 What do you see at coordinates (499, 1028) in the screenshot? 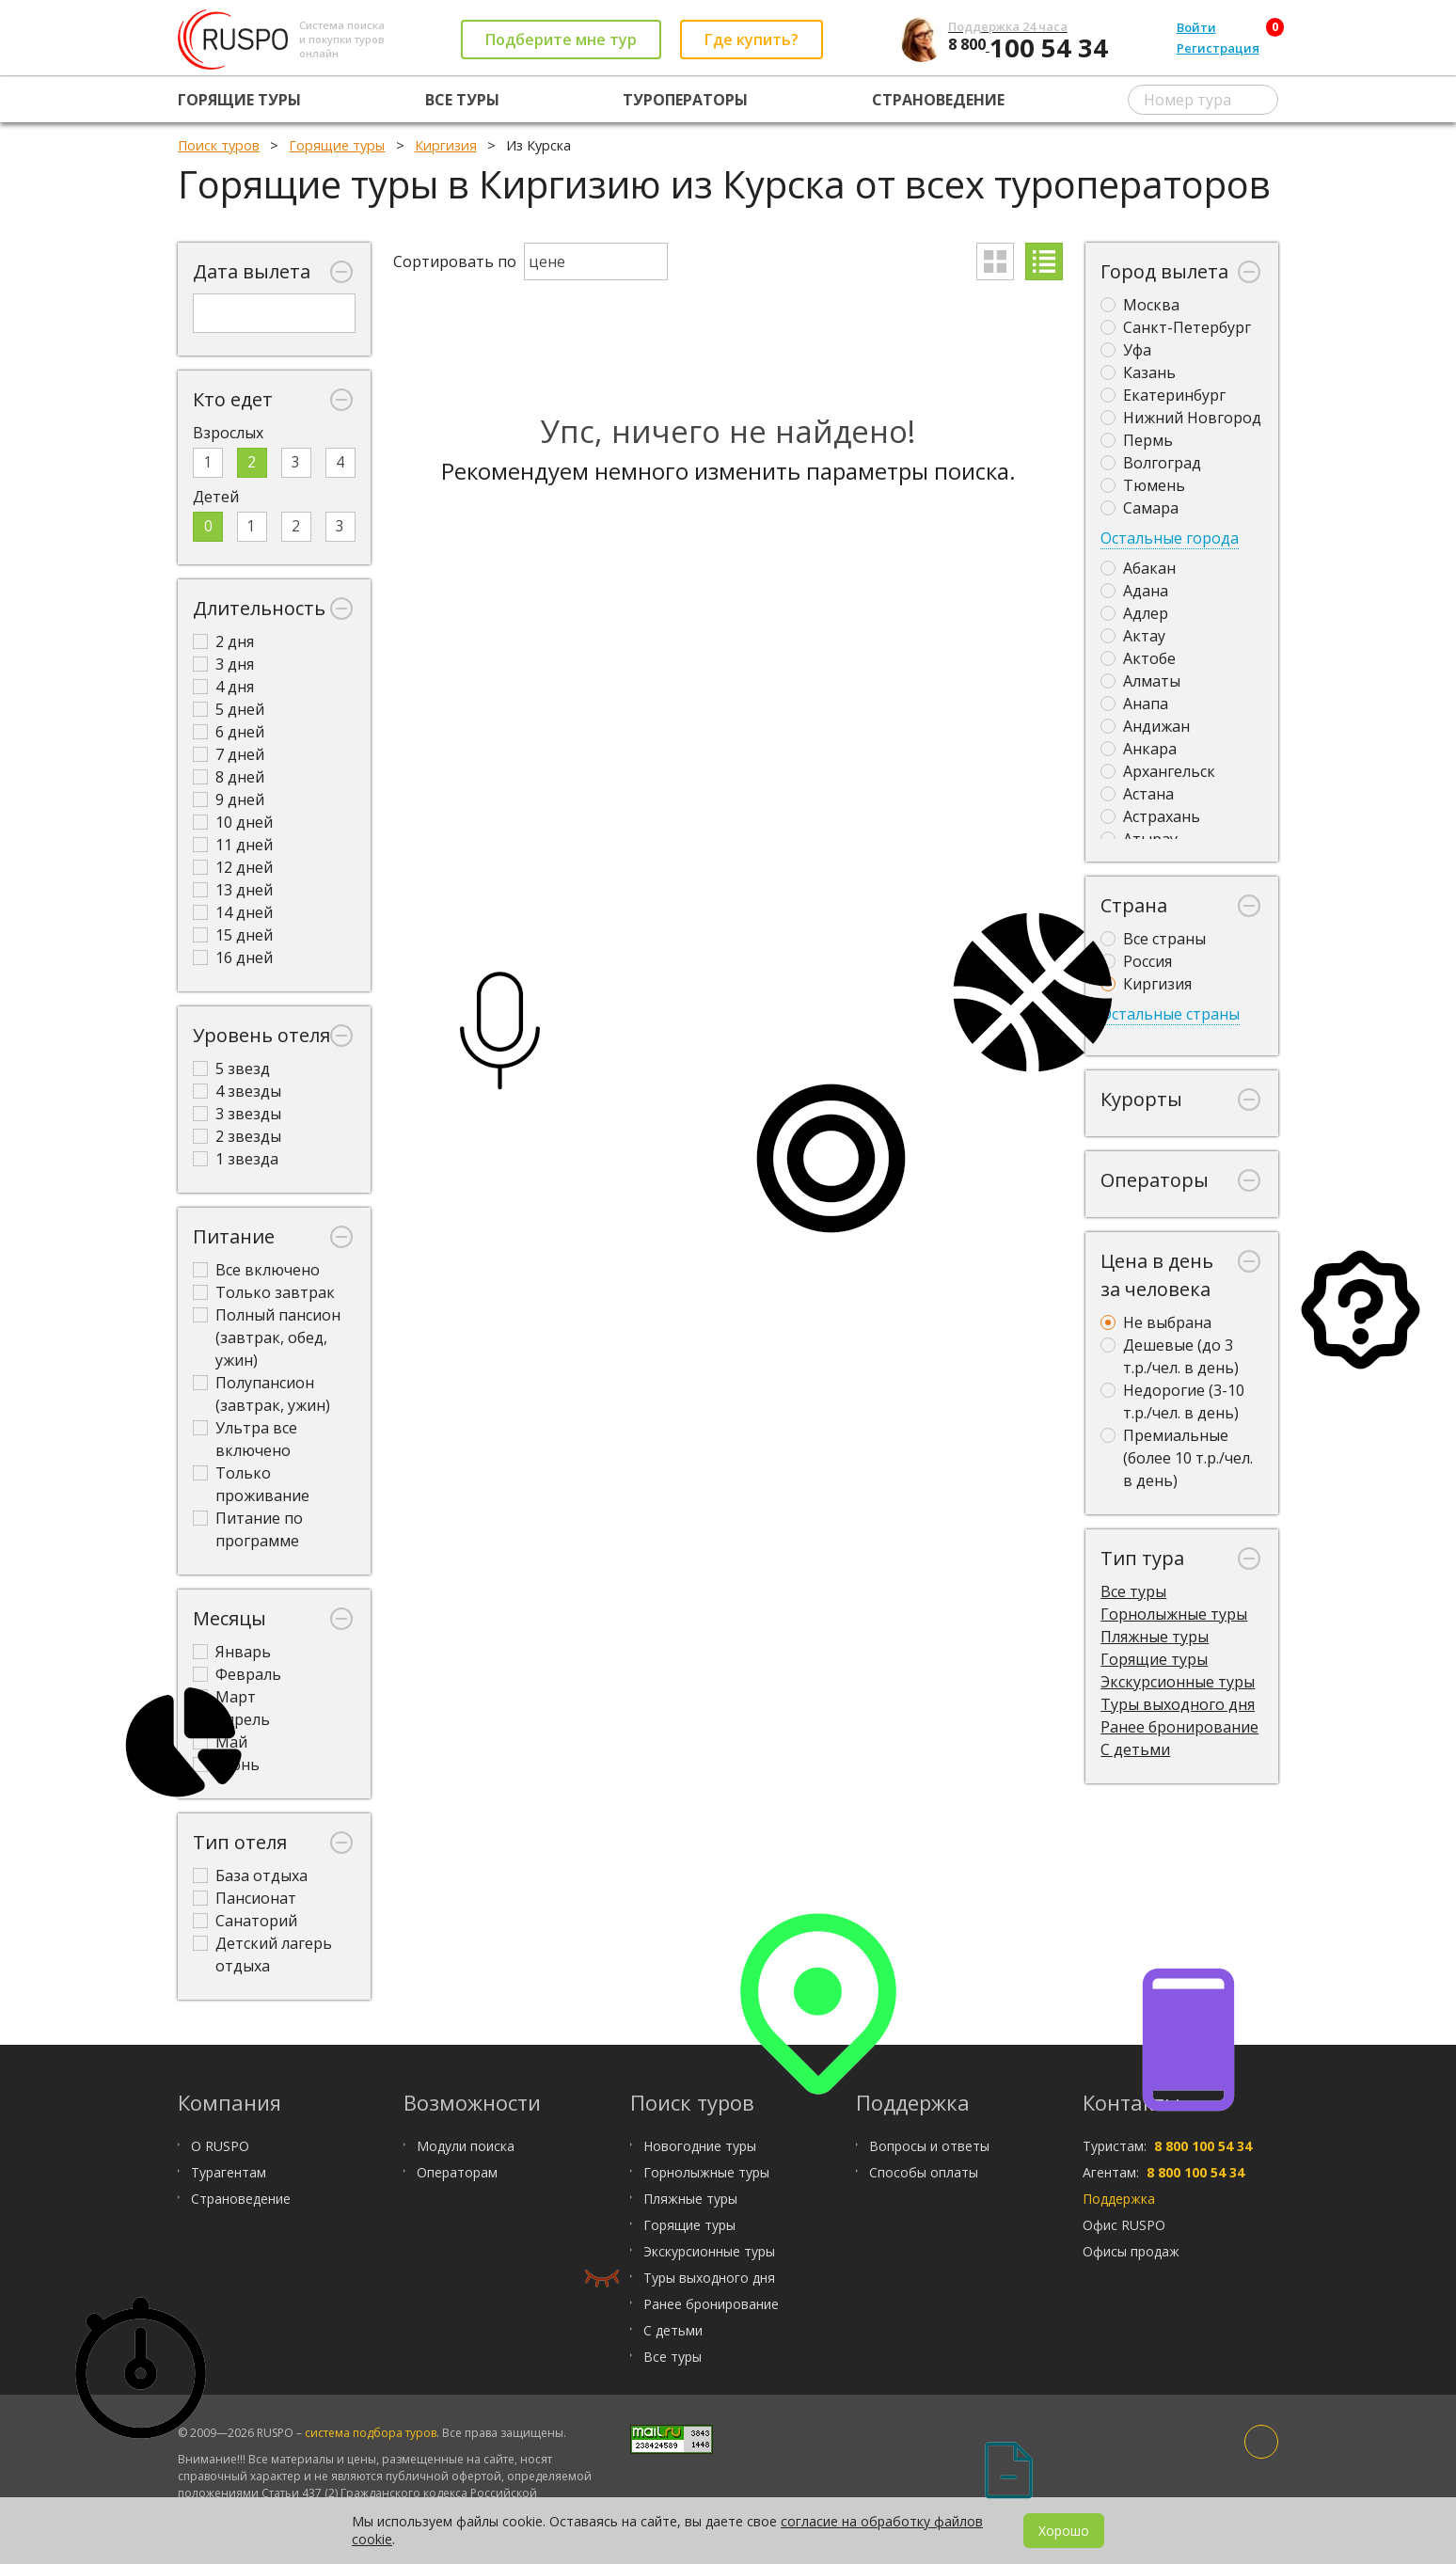
I see `tap to use voice input` at bounding box center [499, 1028].